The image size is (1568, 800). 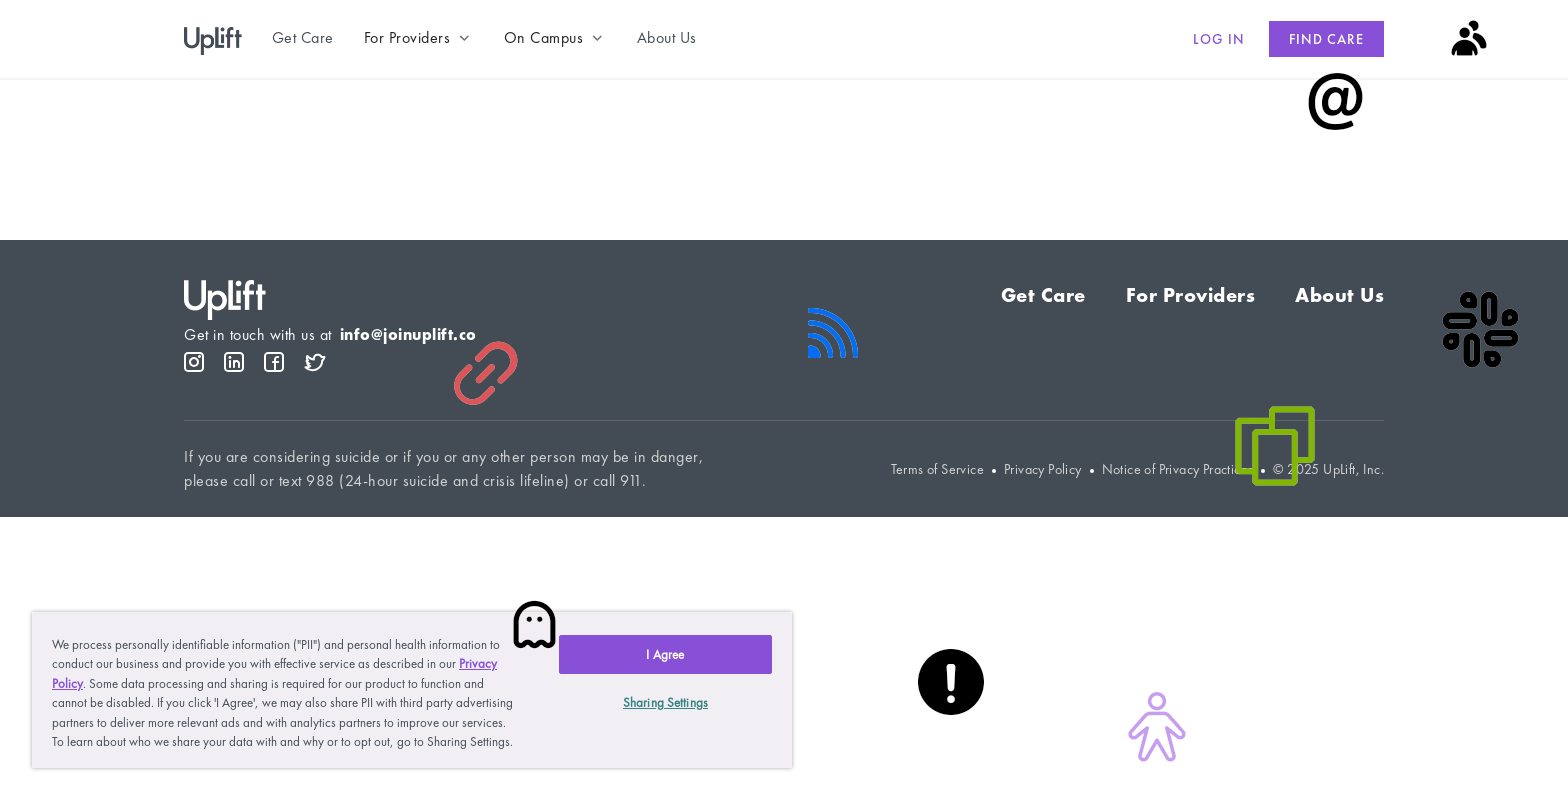 What do you see at coordinates (833, 333) in the screenshot?
I see `indicates strong connection or low ping` at bounding box center [833, 333].